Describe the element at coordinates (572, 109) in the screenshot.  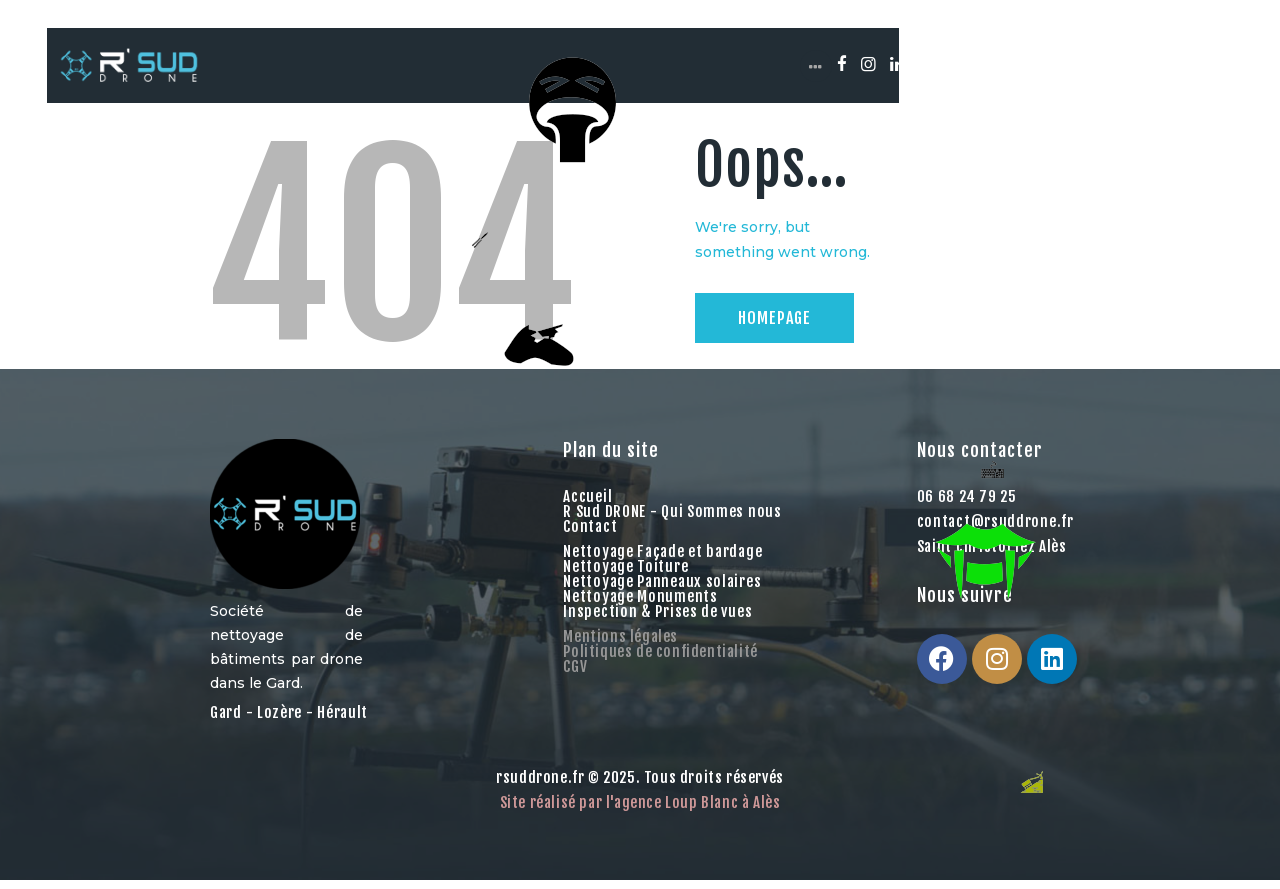
I see `indicates nausea or sickness status effect` at that location.